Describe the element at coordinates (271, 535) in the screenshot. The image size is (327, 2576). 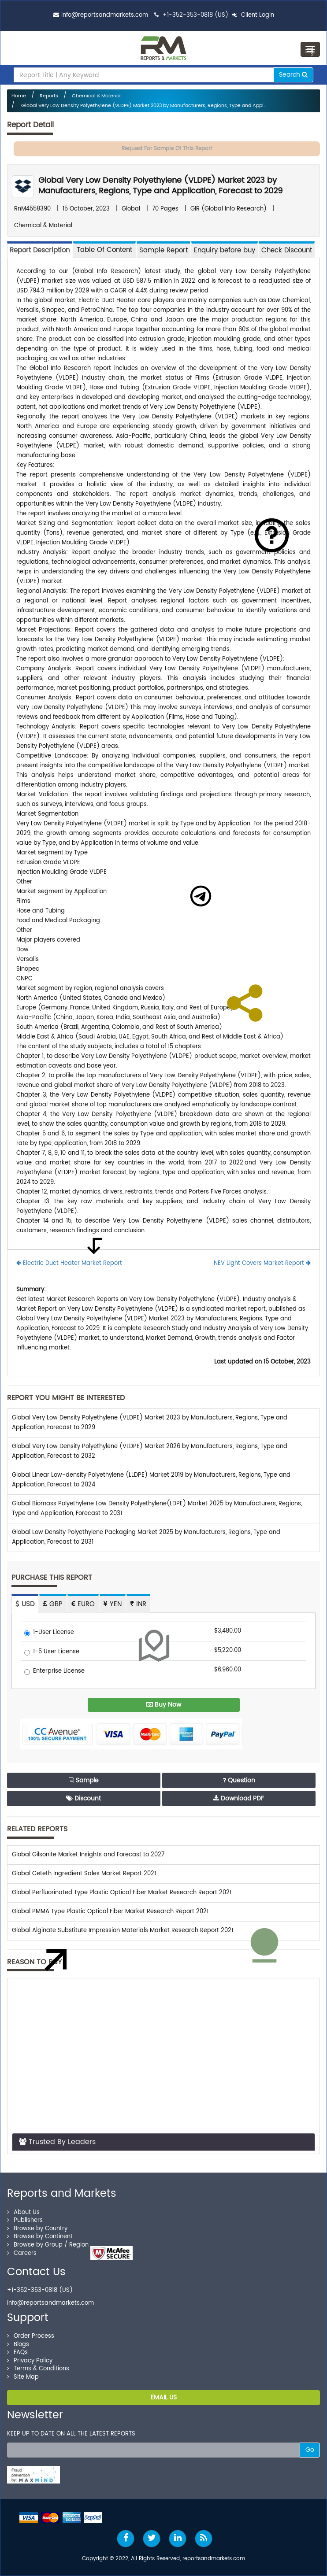
I see `access help or FAQ section` at that location.